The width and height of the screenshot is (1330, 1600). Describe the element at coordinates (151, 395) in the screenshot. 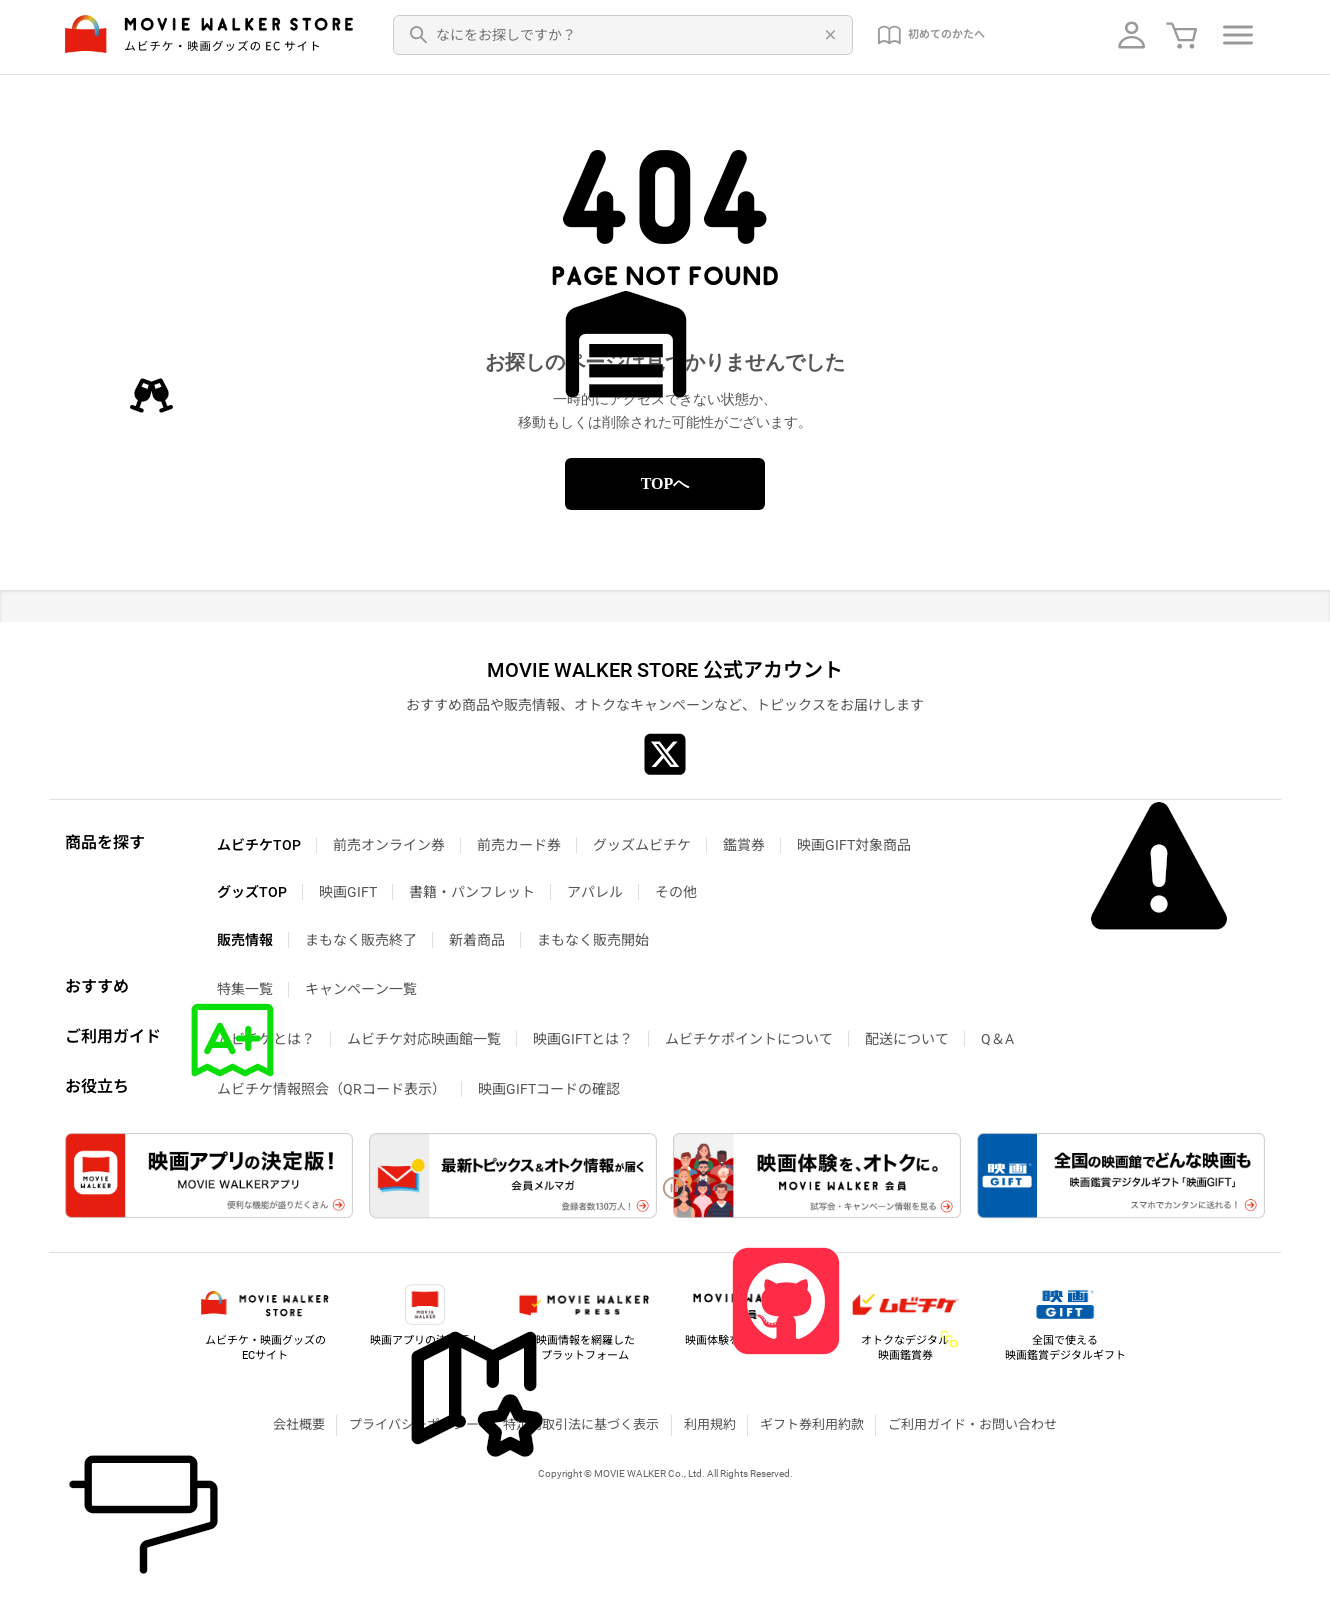

I see `celebrate an achievement or milestone` at that location.